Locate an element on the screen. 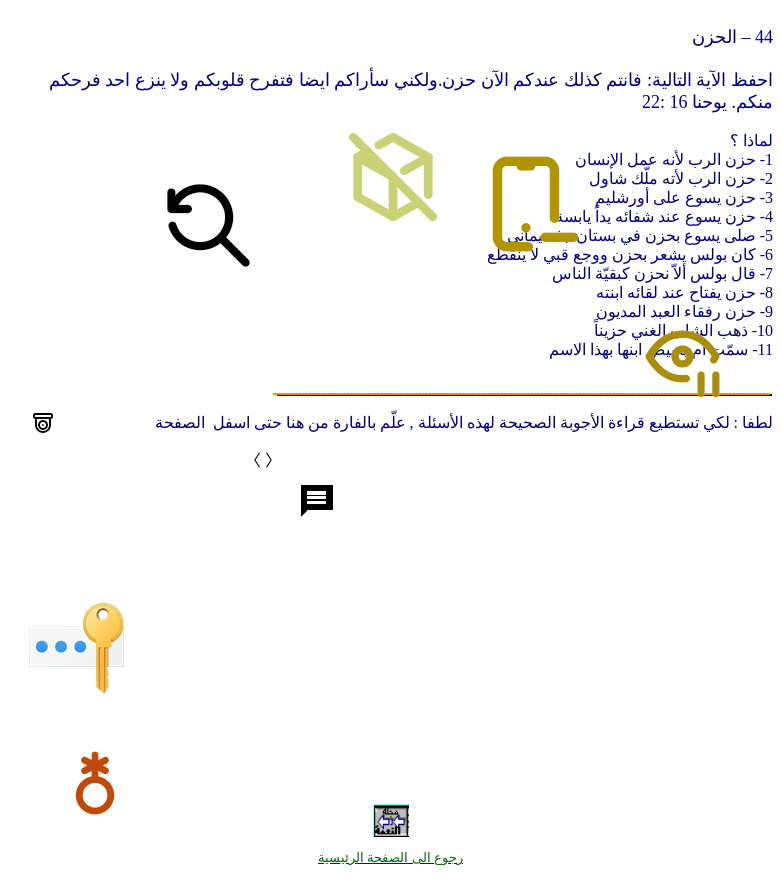 This screenshot has height=879, width=781. pause visibility or viewing mode is located at coordinates (682, 356).